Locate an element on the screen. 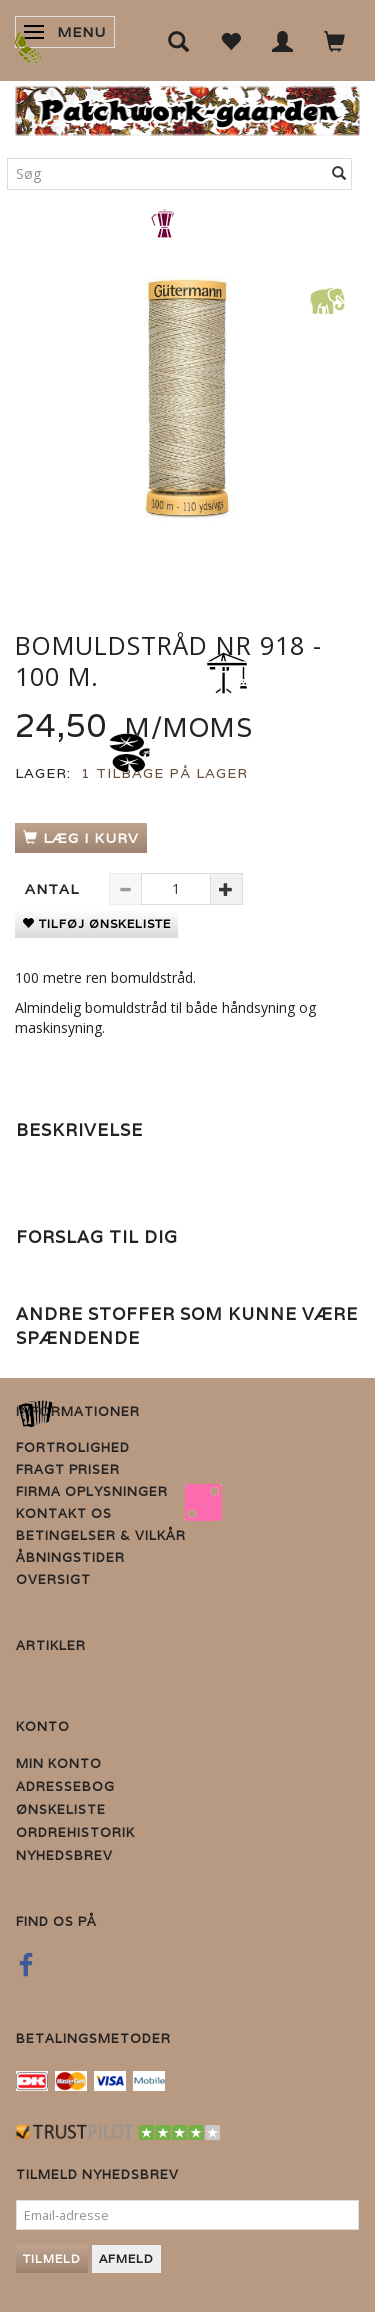 The image size is (375, 2312). roll the dice or randomize is located at coordinates (203, 1502).